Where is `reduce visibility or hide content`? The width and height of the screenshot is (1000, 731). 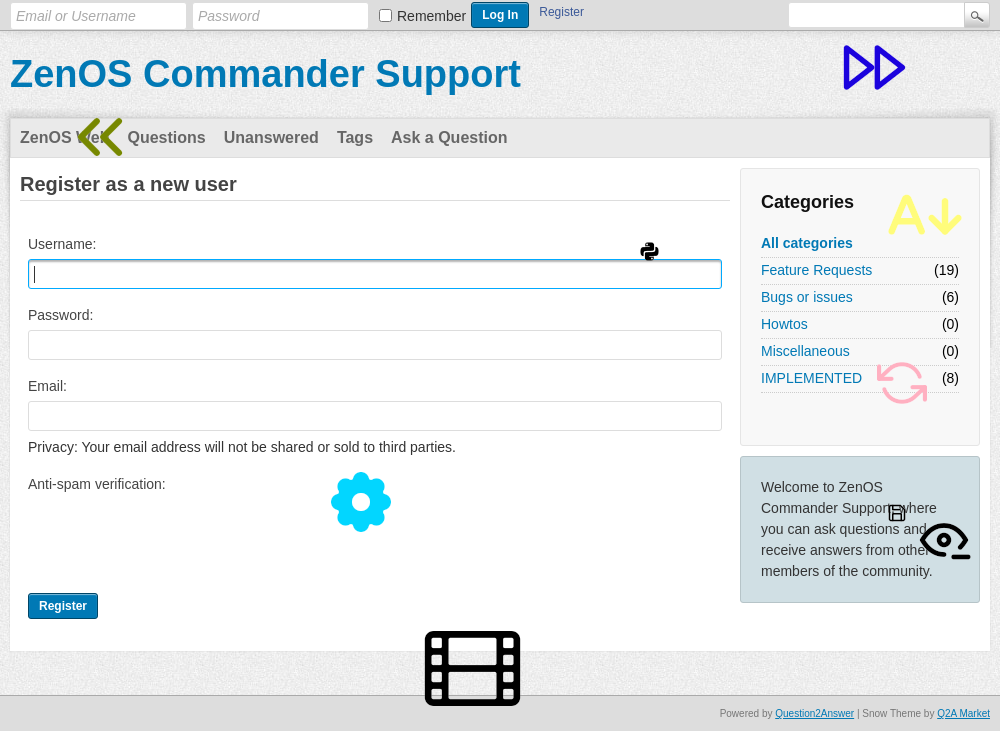
reduce visibility or hide content is located at coordinates (944, 540).